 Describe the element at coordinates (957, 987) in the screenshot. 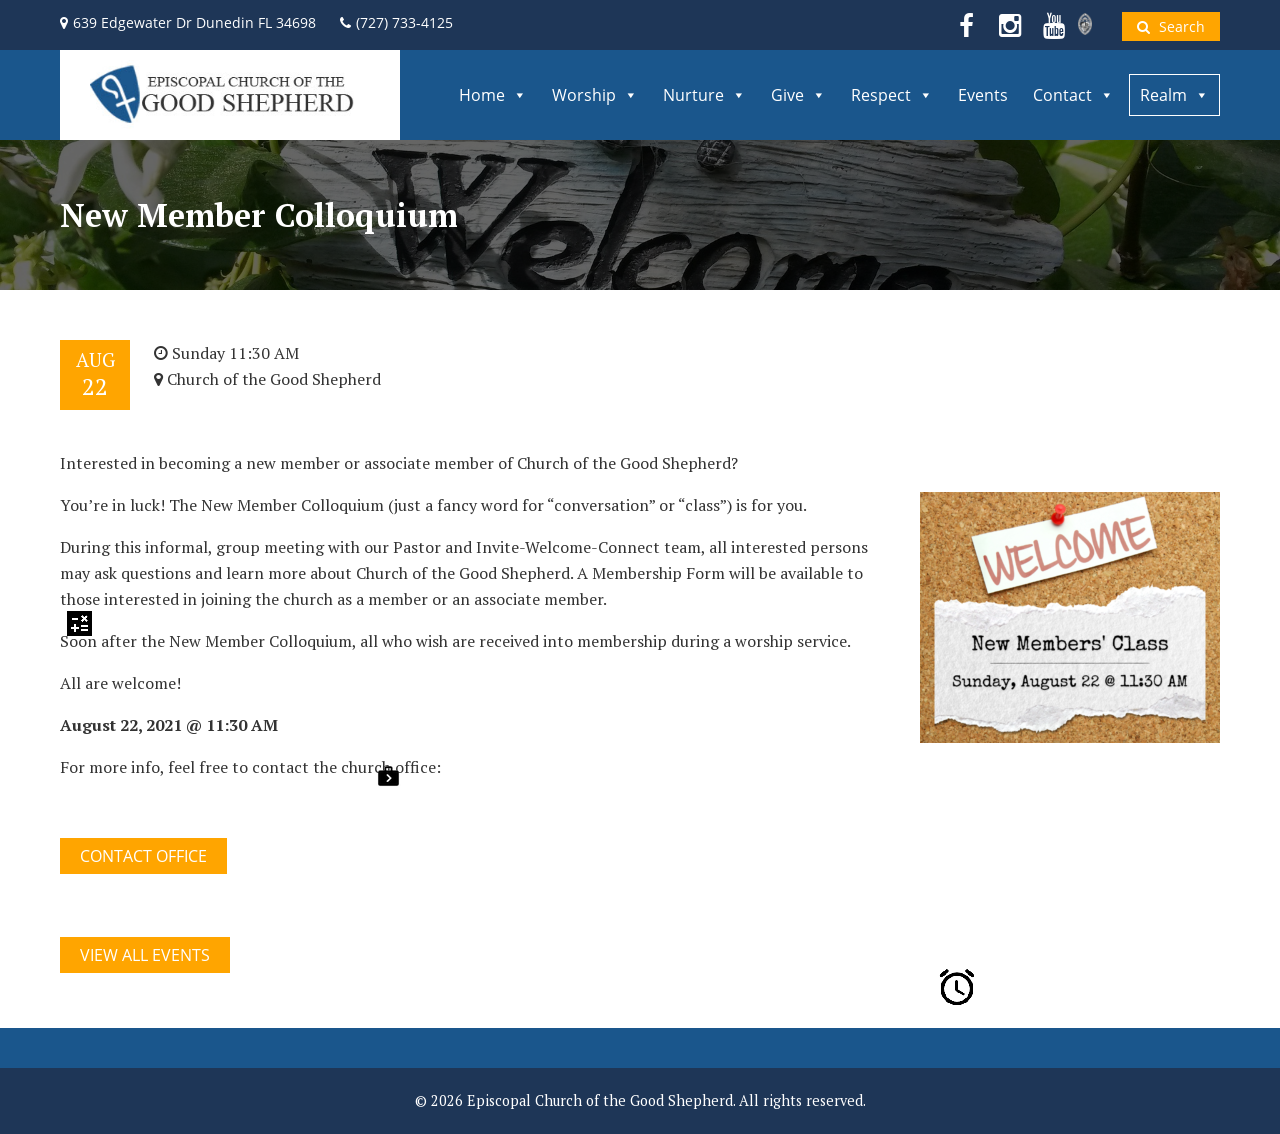

I see `set or view alarms` at that location.